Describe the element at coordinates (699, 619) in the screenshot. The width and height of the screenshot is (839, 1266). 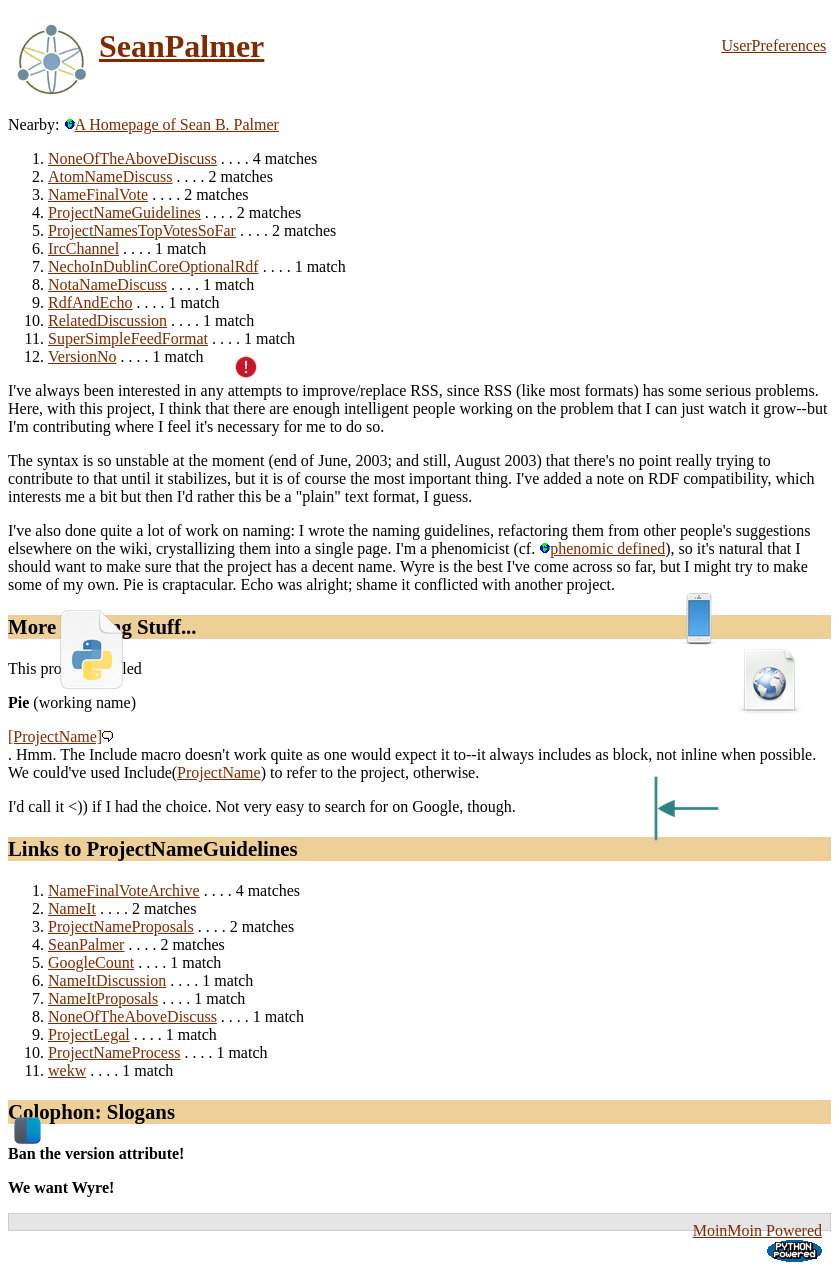
I see `connect or sync an iPhone device` at that location.